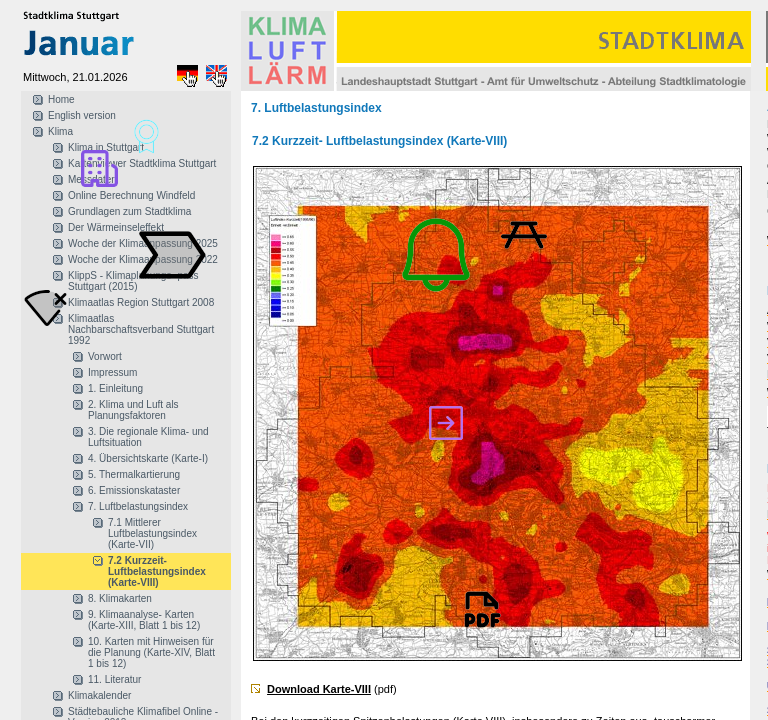 This screenshot has height=720, width=768. Describe the element at coordinates (99, 168) in the screenshot. I see `view organization settings` at that location.